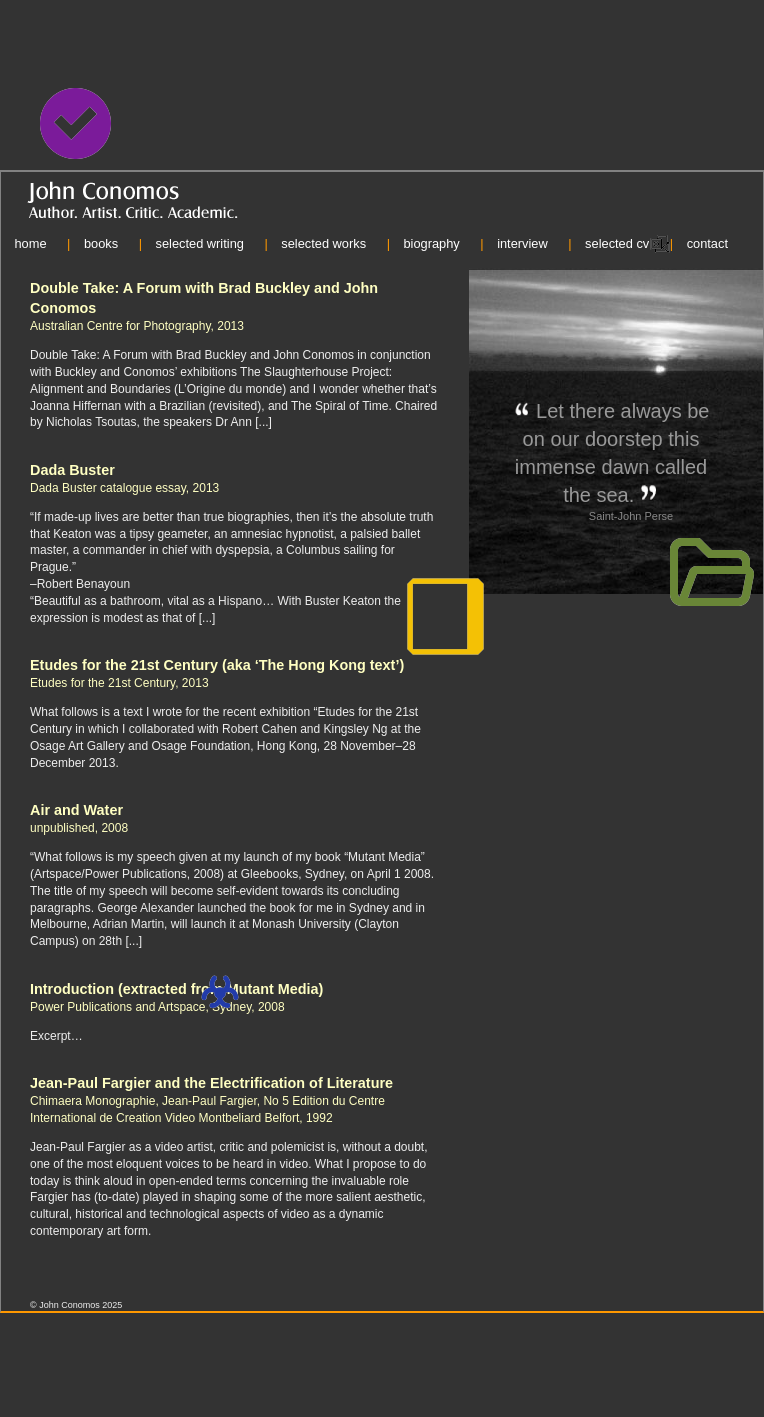  I want to click on indicates successful completion or confirmation, so click(75, 123).